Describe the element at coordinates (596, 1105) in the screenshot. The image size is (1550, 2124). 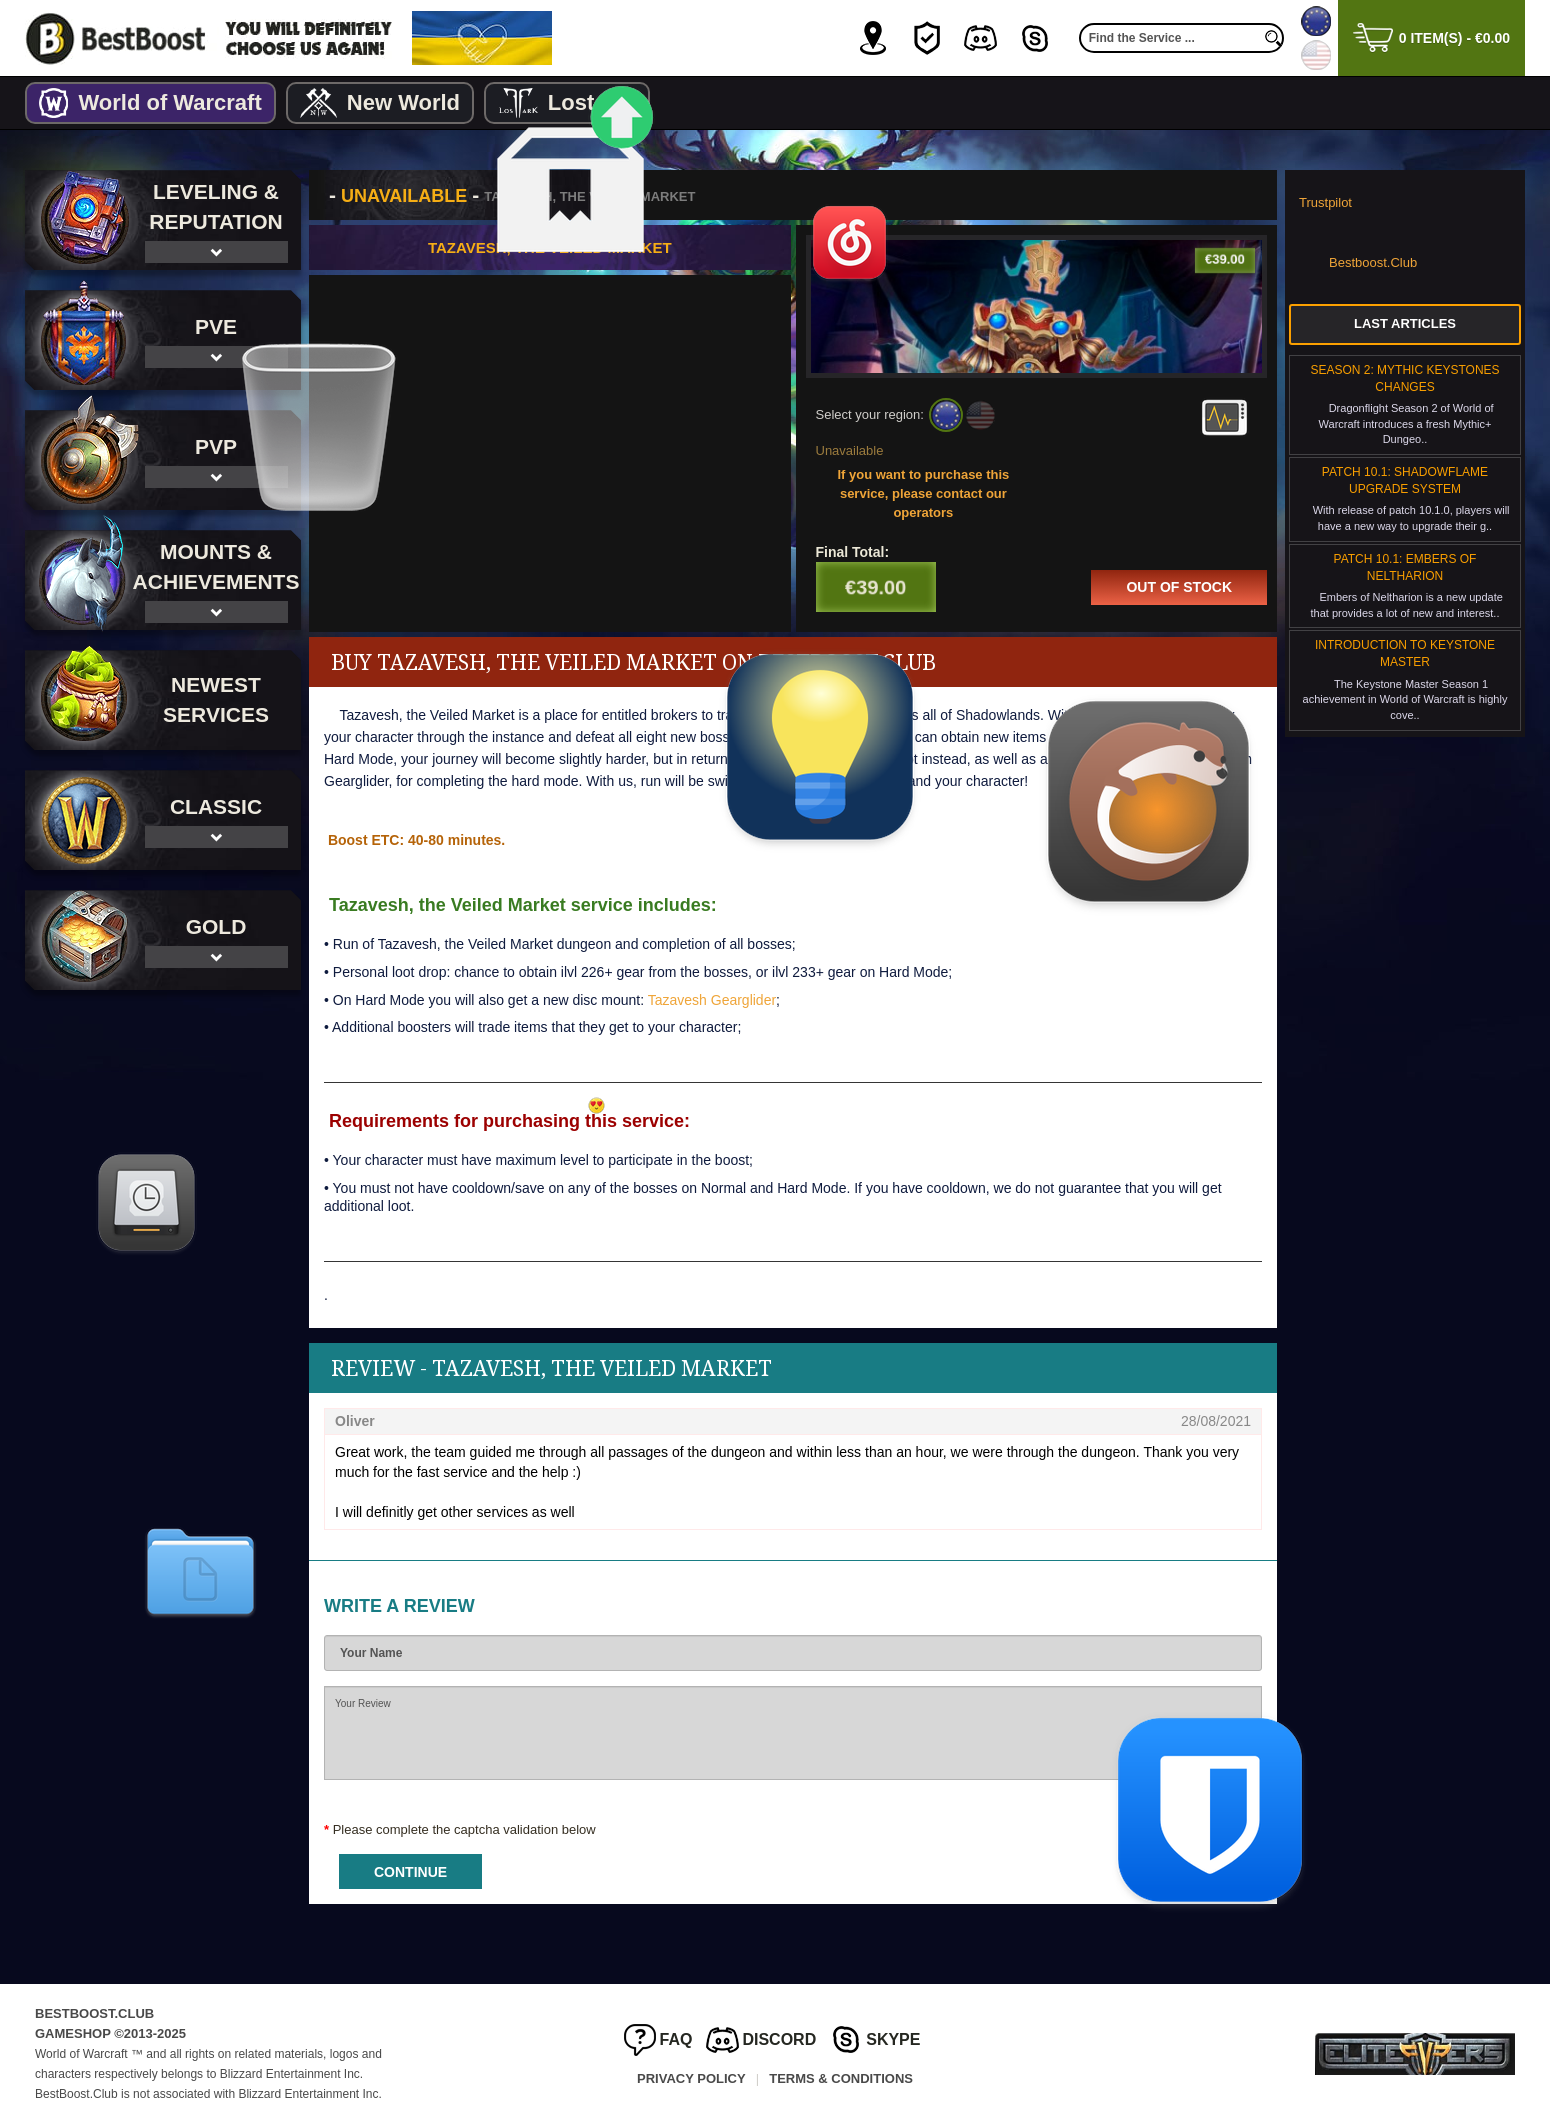
I see `open the Socialize messaging app` at that location.